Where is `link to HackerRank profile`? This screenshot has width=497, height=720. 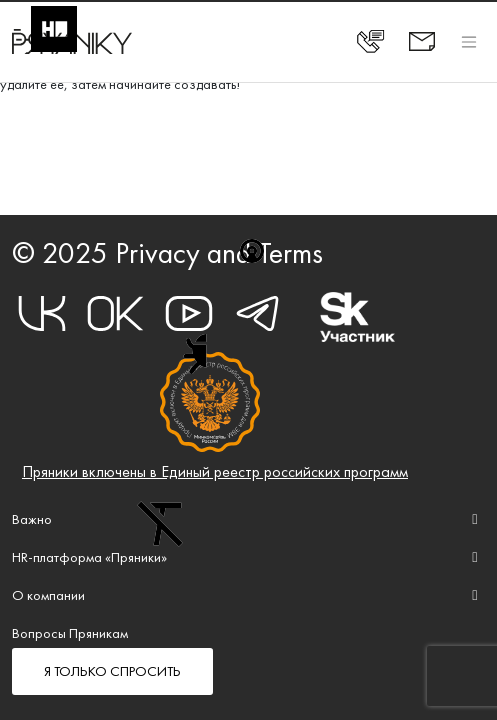
link to HackerRank profile is located at coordinates (54, 29).